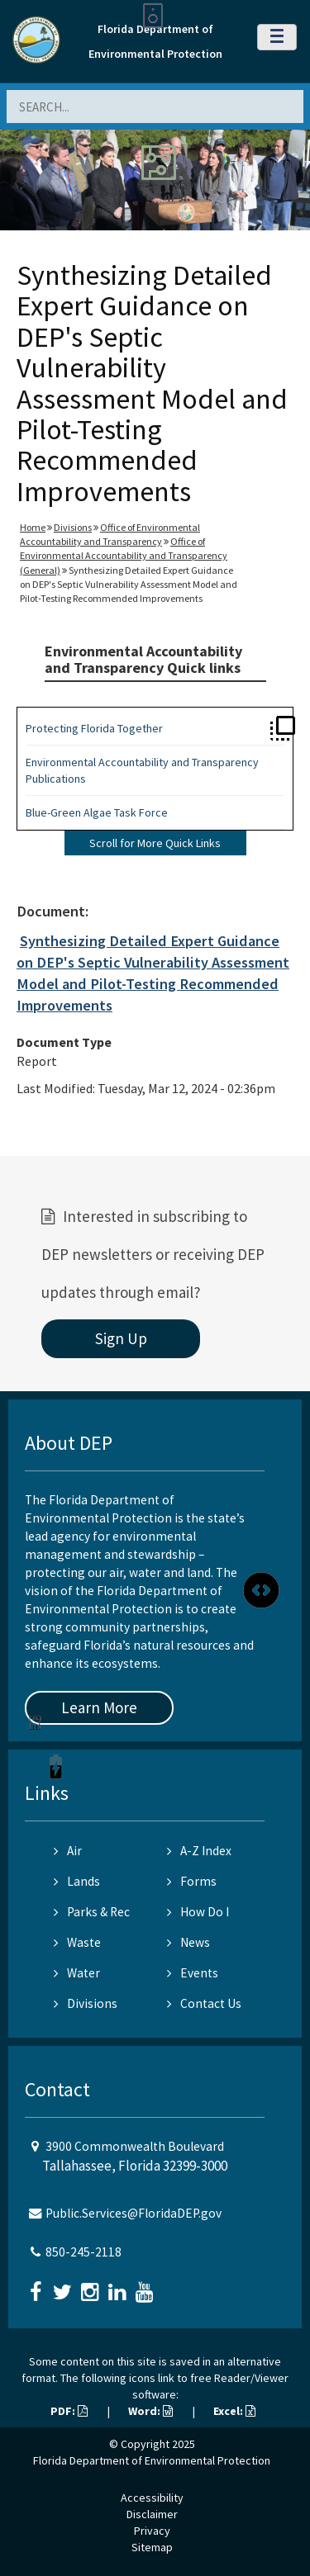 The image size is (310, 2576). What do you see at coordinates (55, 1766) in the screenshot?
I see `indicates battery is charging at 60% capacity` at bounding box center [55, 1766].